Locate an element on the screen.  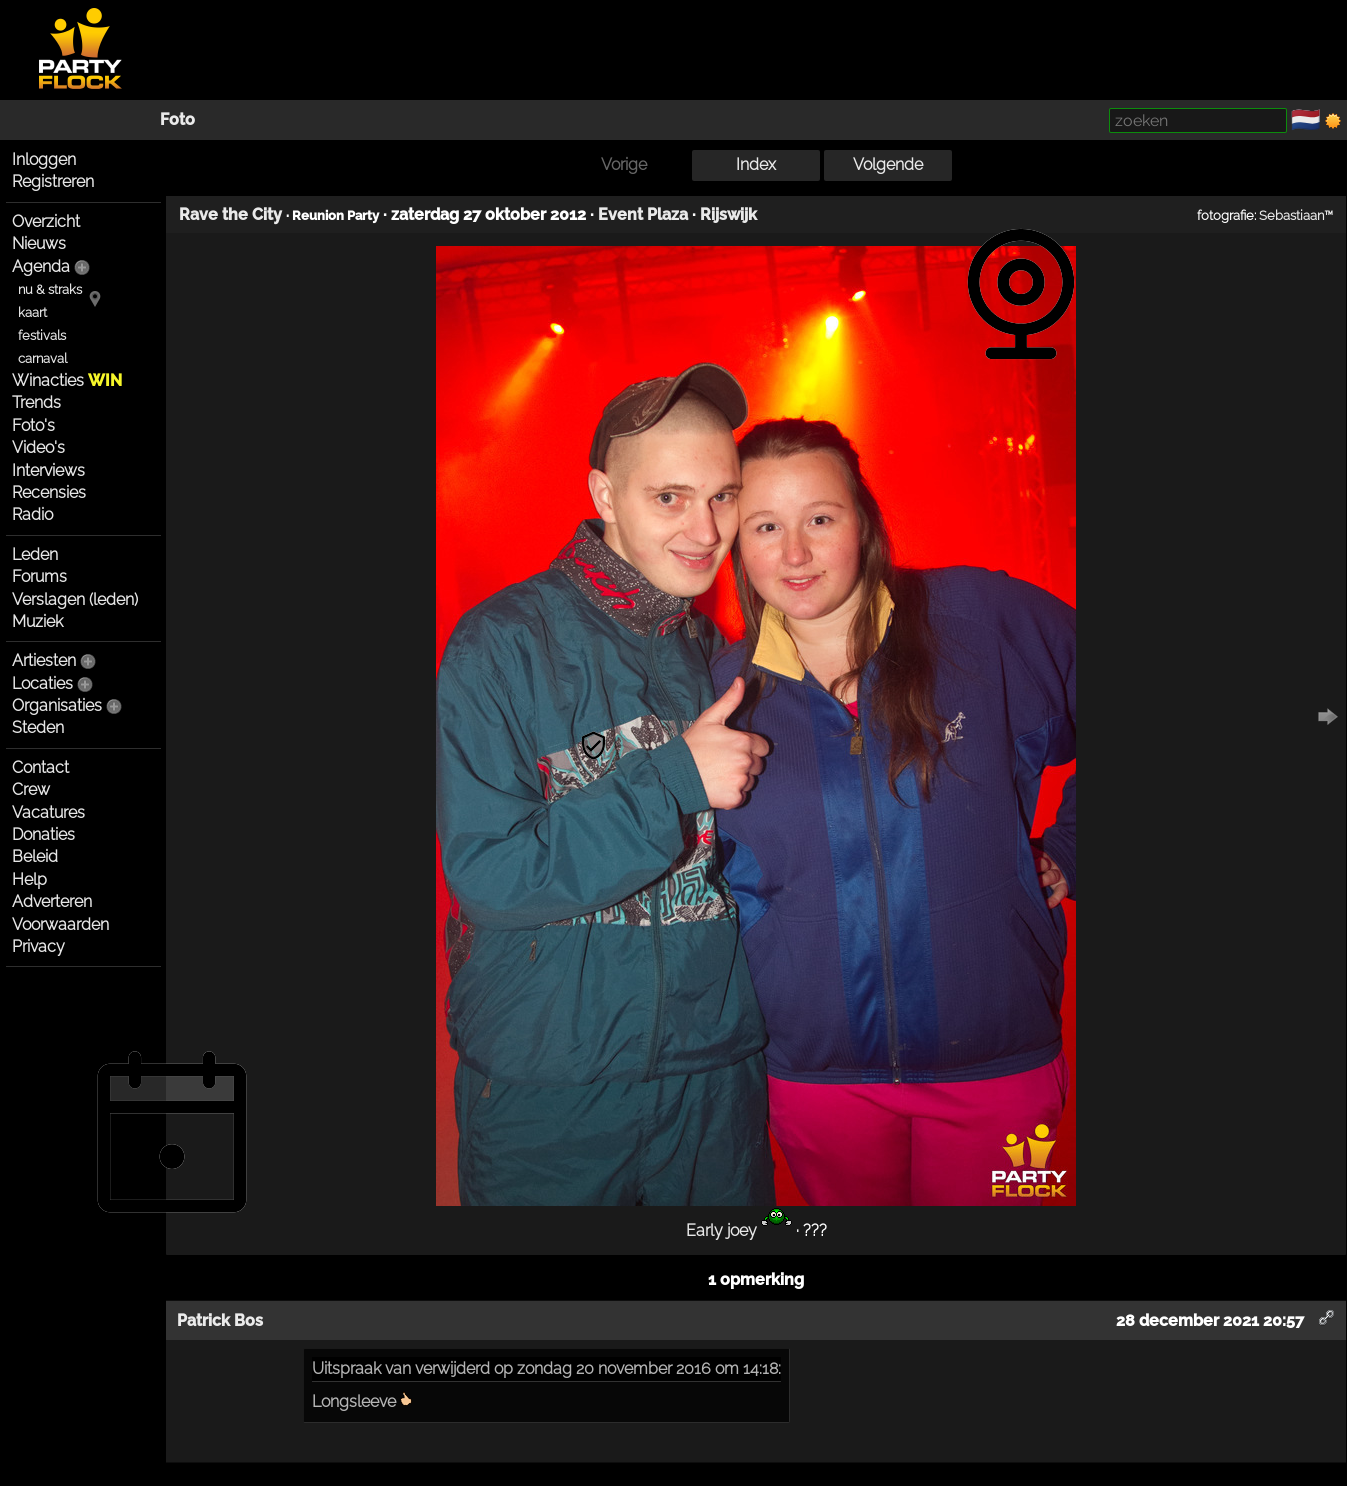
access webcam or camera settings is located at coordinates (1021, 294).